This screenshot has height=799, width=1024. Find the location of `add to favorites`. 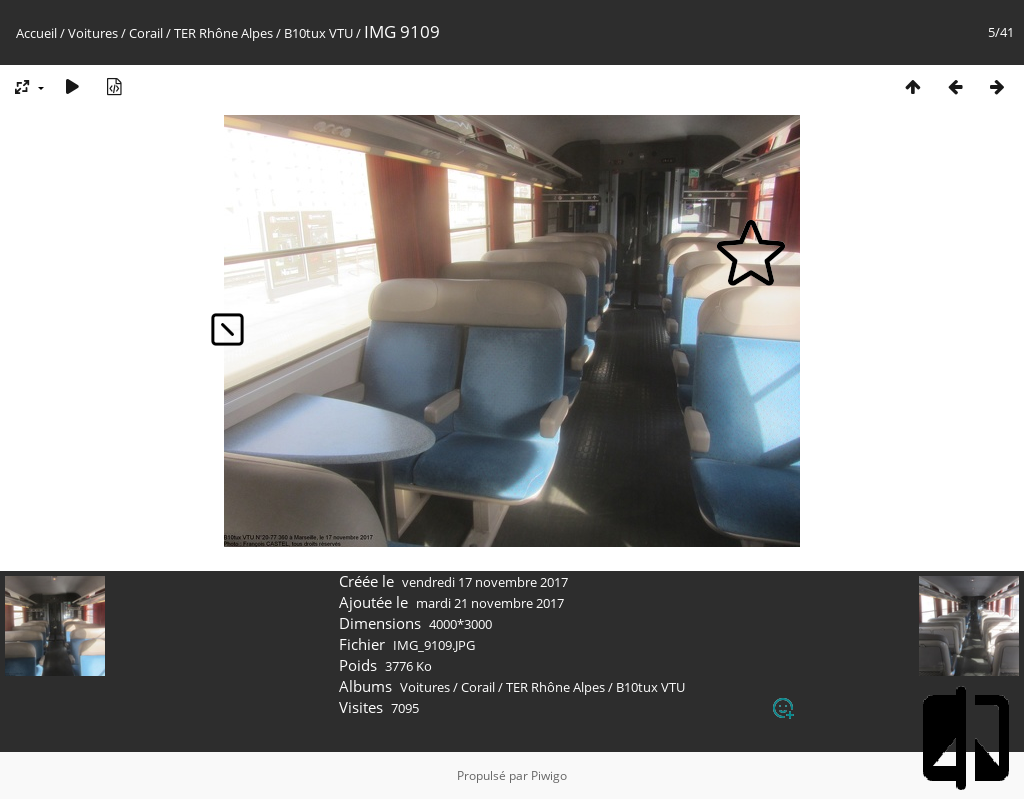

add to favorites is located at coordinates (751, 254).